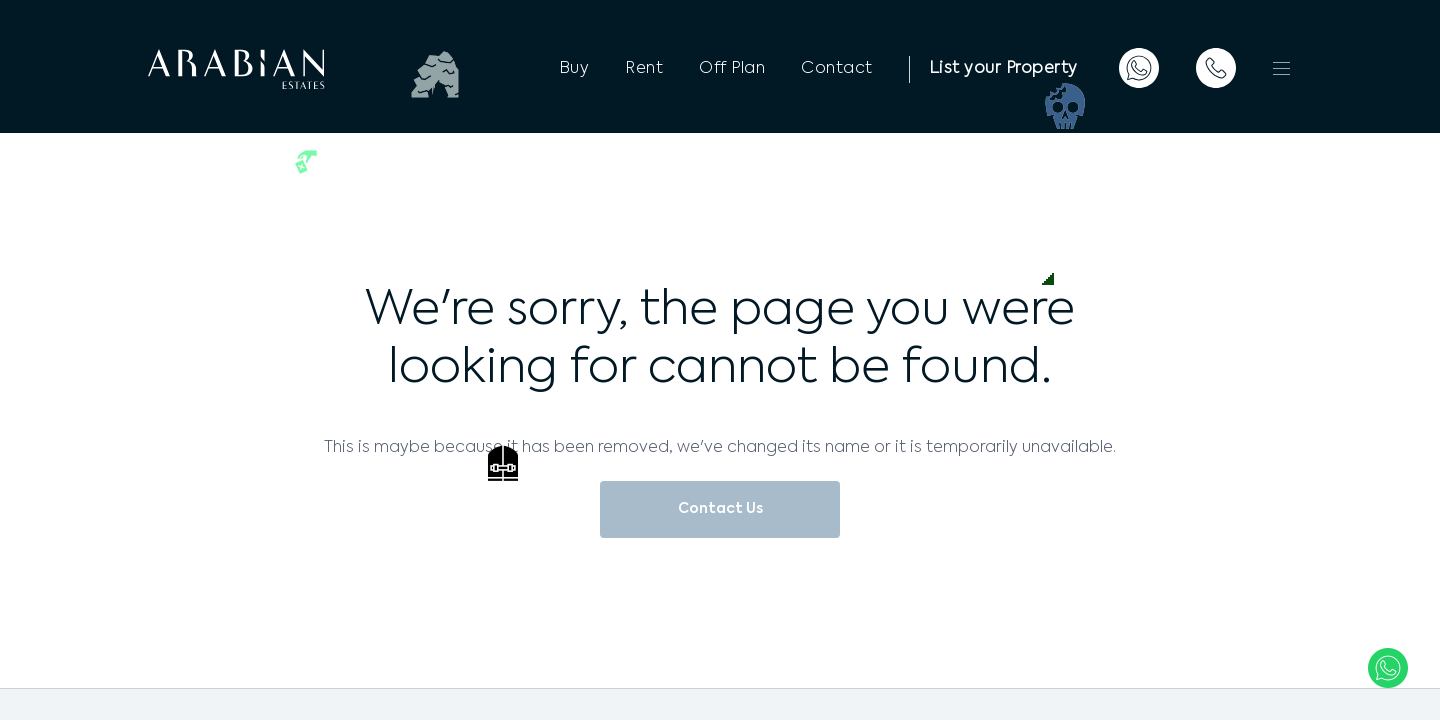  Describe the element at coordinates (435, 74) in the screenshot. I see `enter a cave or underground area` at that location.